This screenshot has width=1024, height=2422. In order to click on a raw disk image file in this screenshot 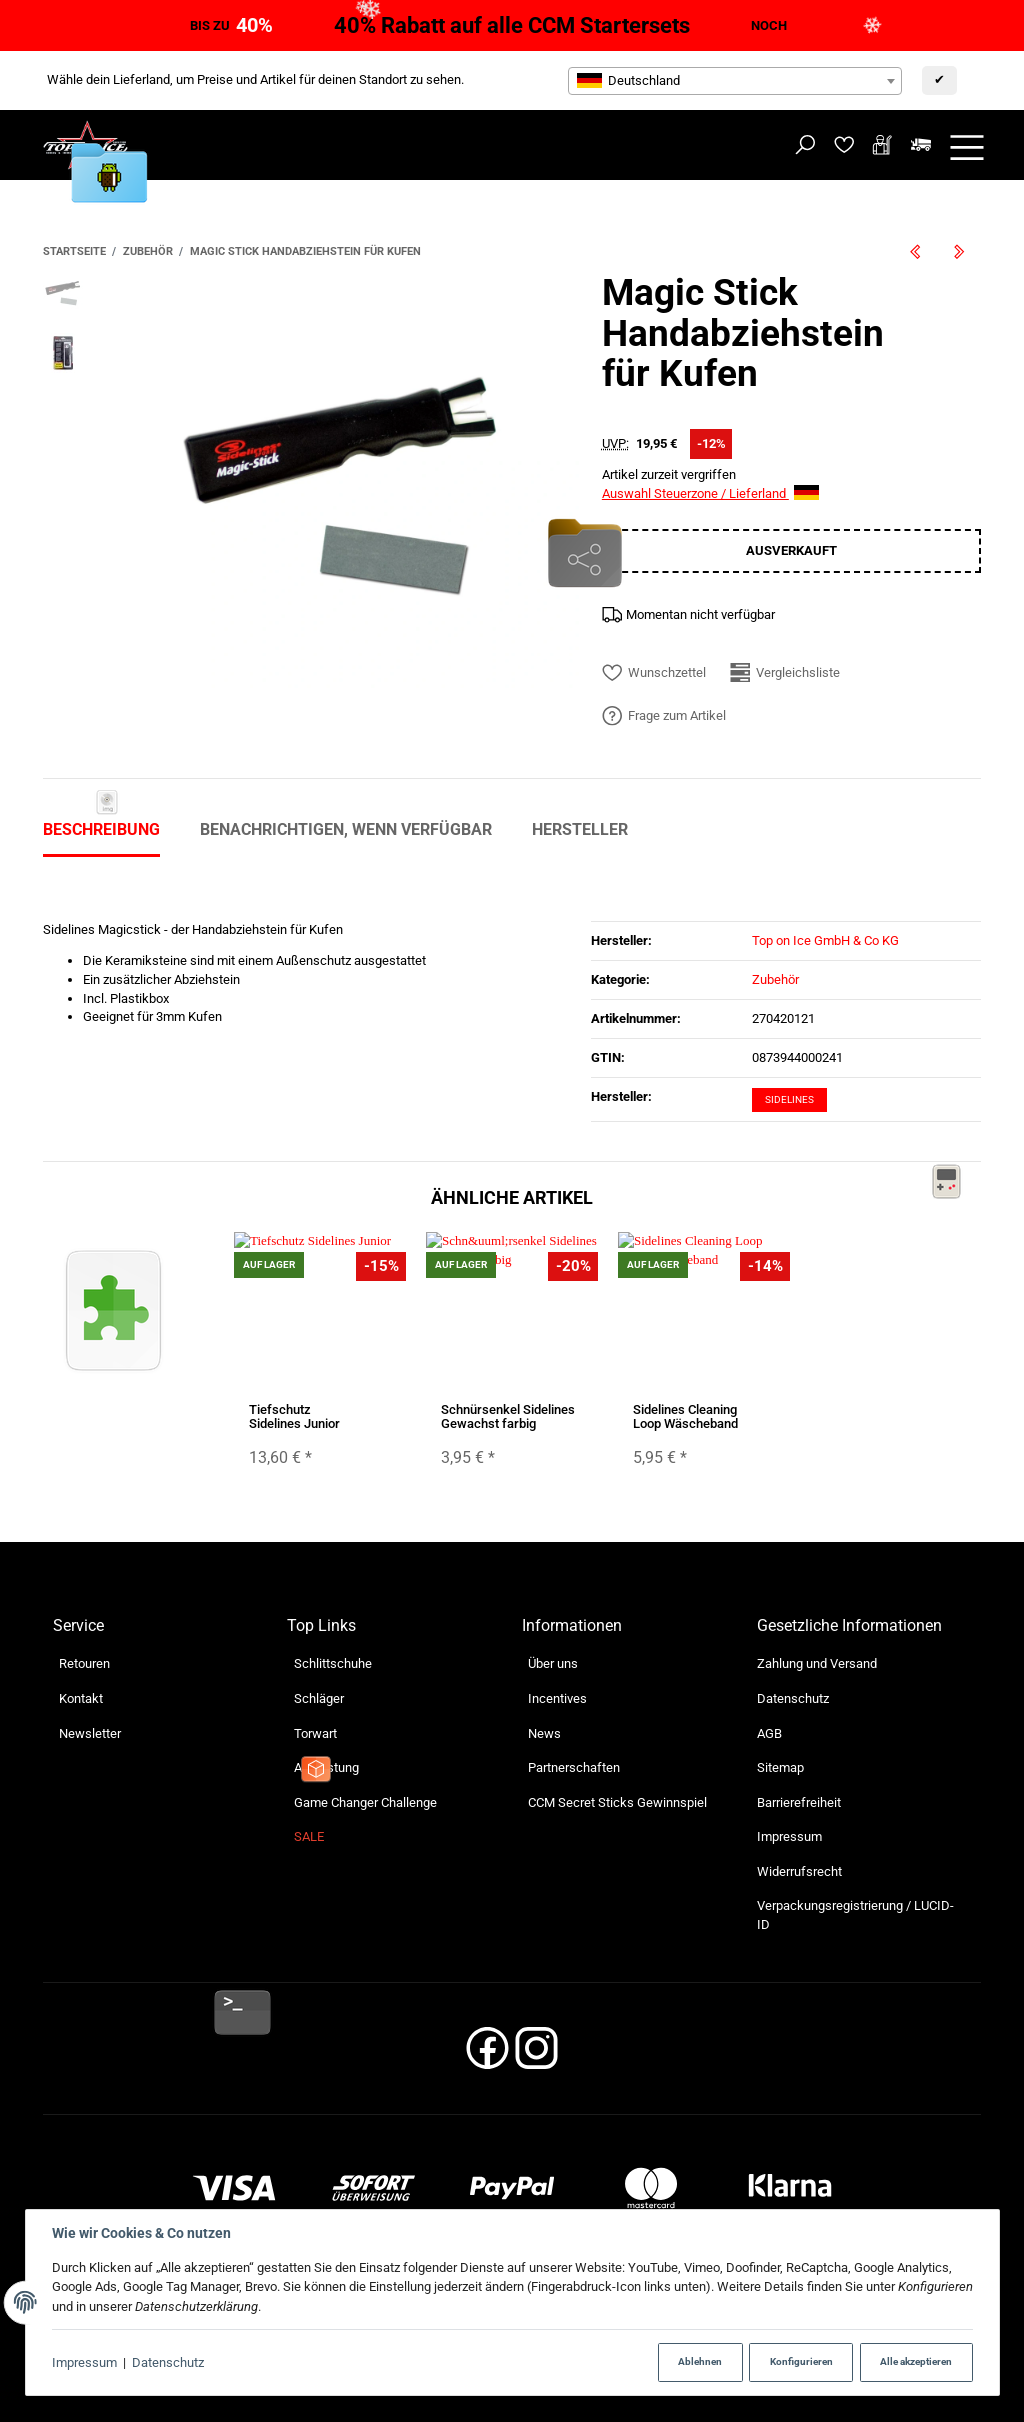, I will do `click(107, 802)`.